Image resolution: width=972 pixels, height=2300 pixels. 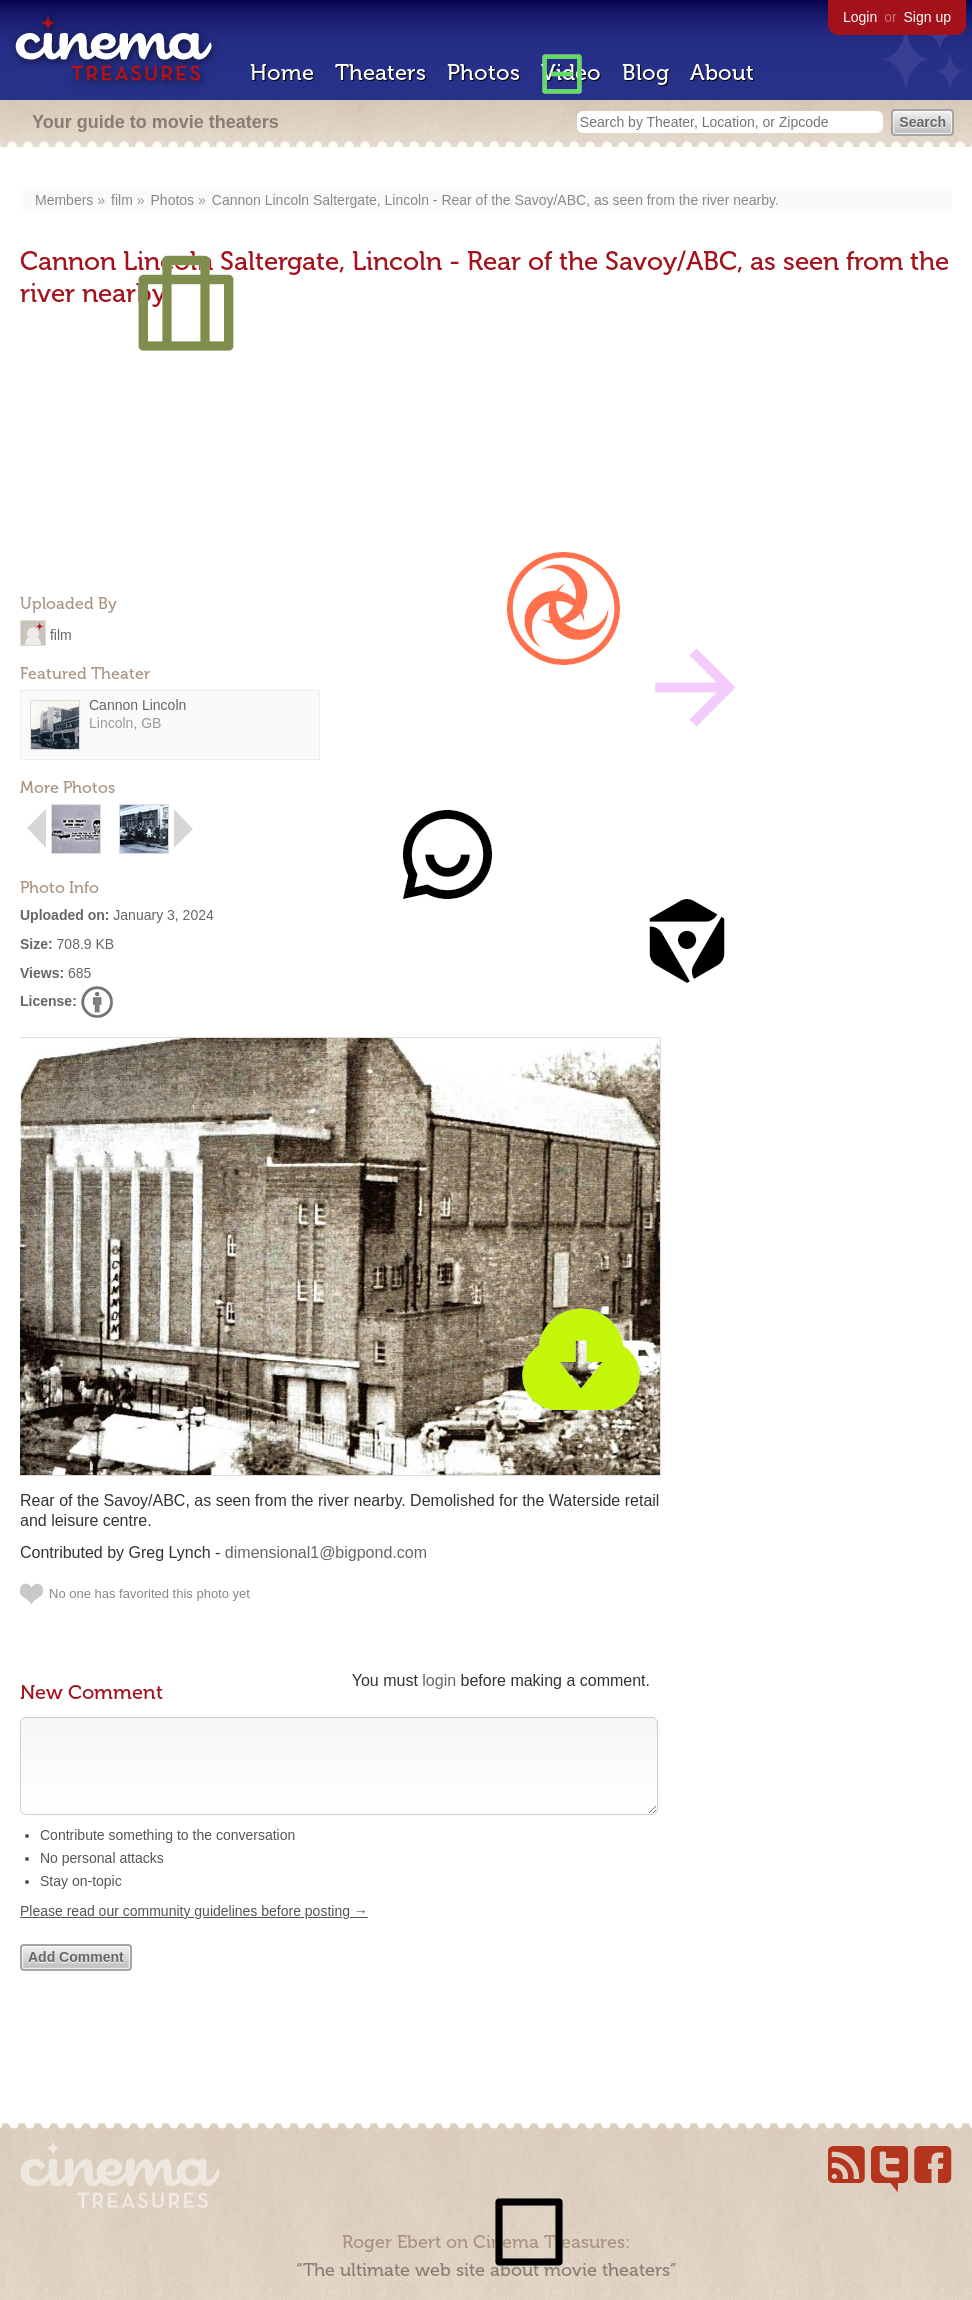 I want to click on navigate to the next item or screen, so click(x=695, y=687).